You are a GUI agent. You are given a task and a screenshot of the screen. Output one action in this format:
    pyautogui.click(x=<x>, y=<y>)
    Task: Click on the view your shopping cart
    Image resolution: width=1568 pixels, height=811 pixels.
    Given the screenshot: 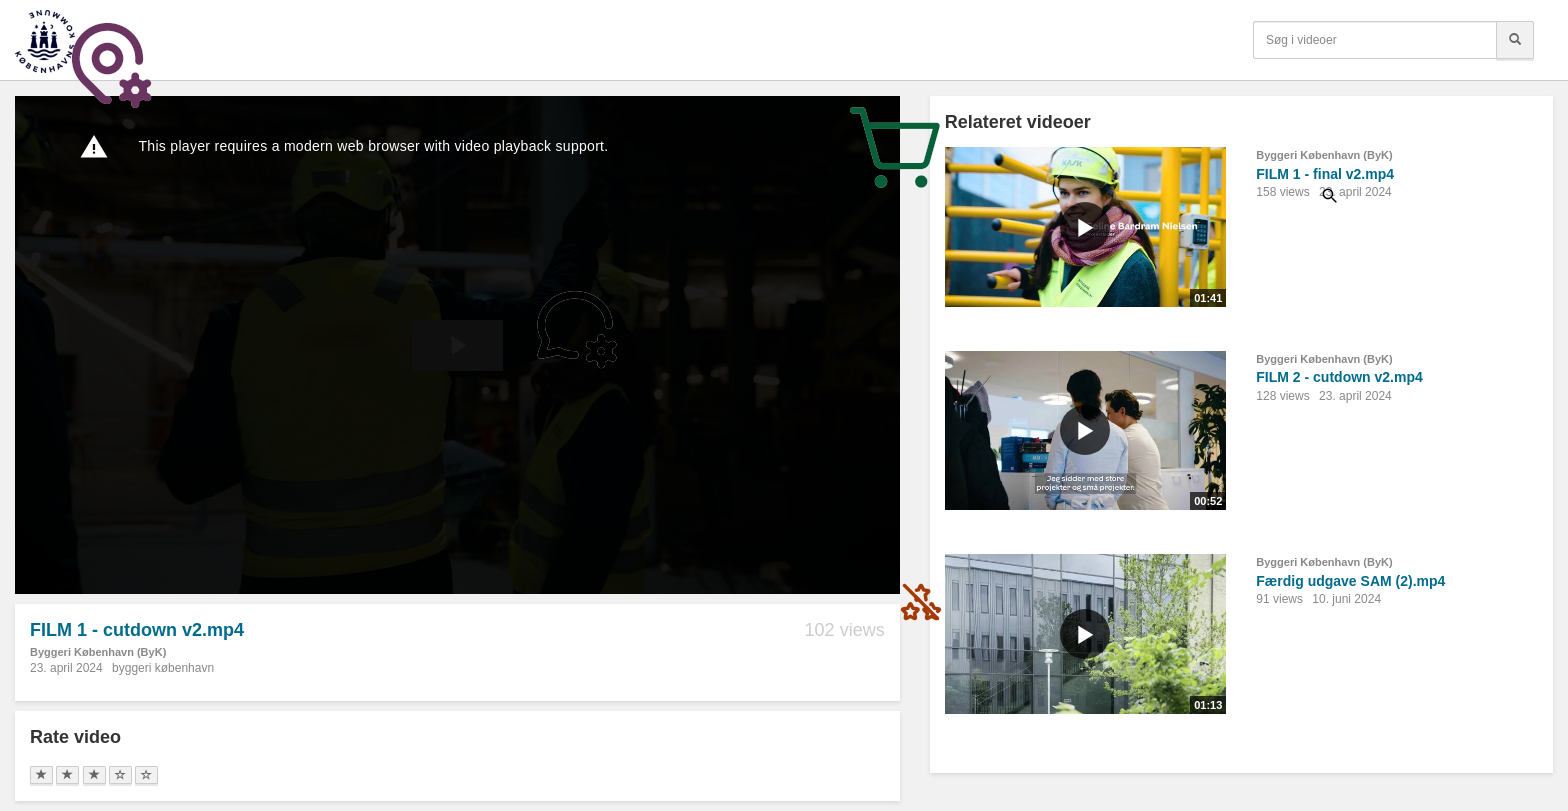 What is the action you would take?
    pyautogui.click(x=896, y=147)
    